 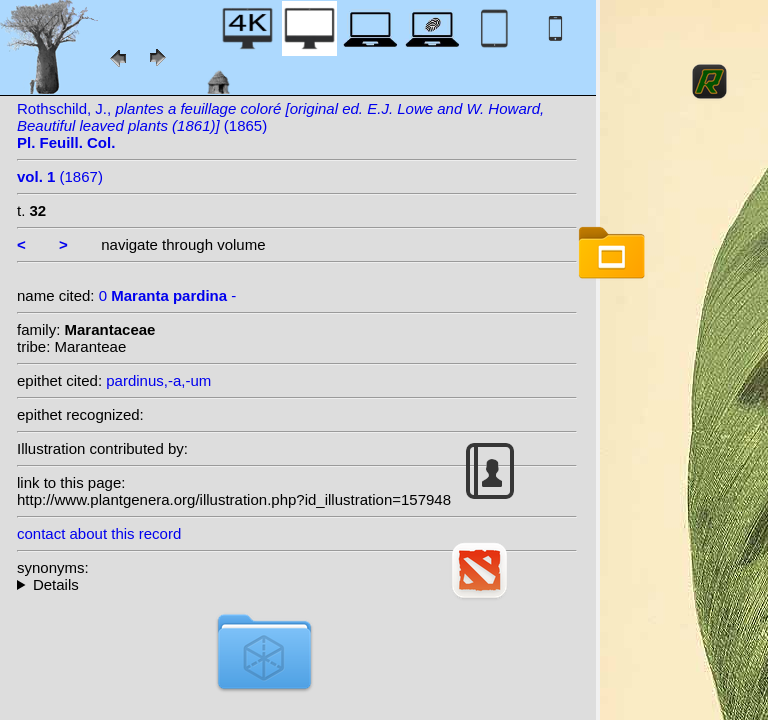 I want to click on open contacts or address book, so click(x=490, y=471).